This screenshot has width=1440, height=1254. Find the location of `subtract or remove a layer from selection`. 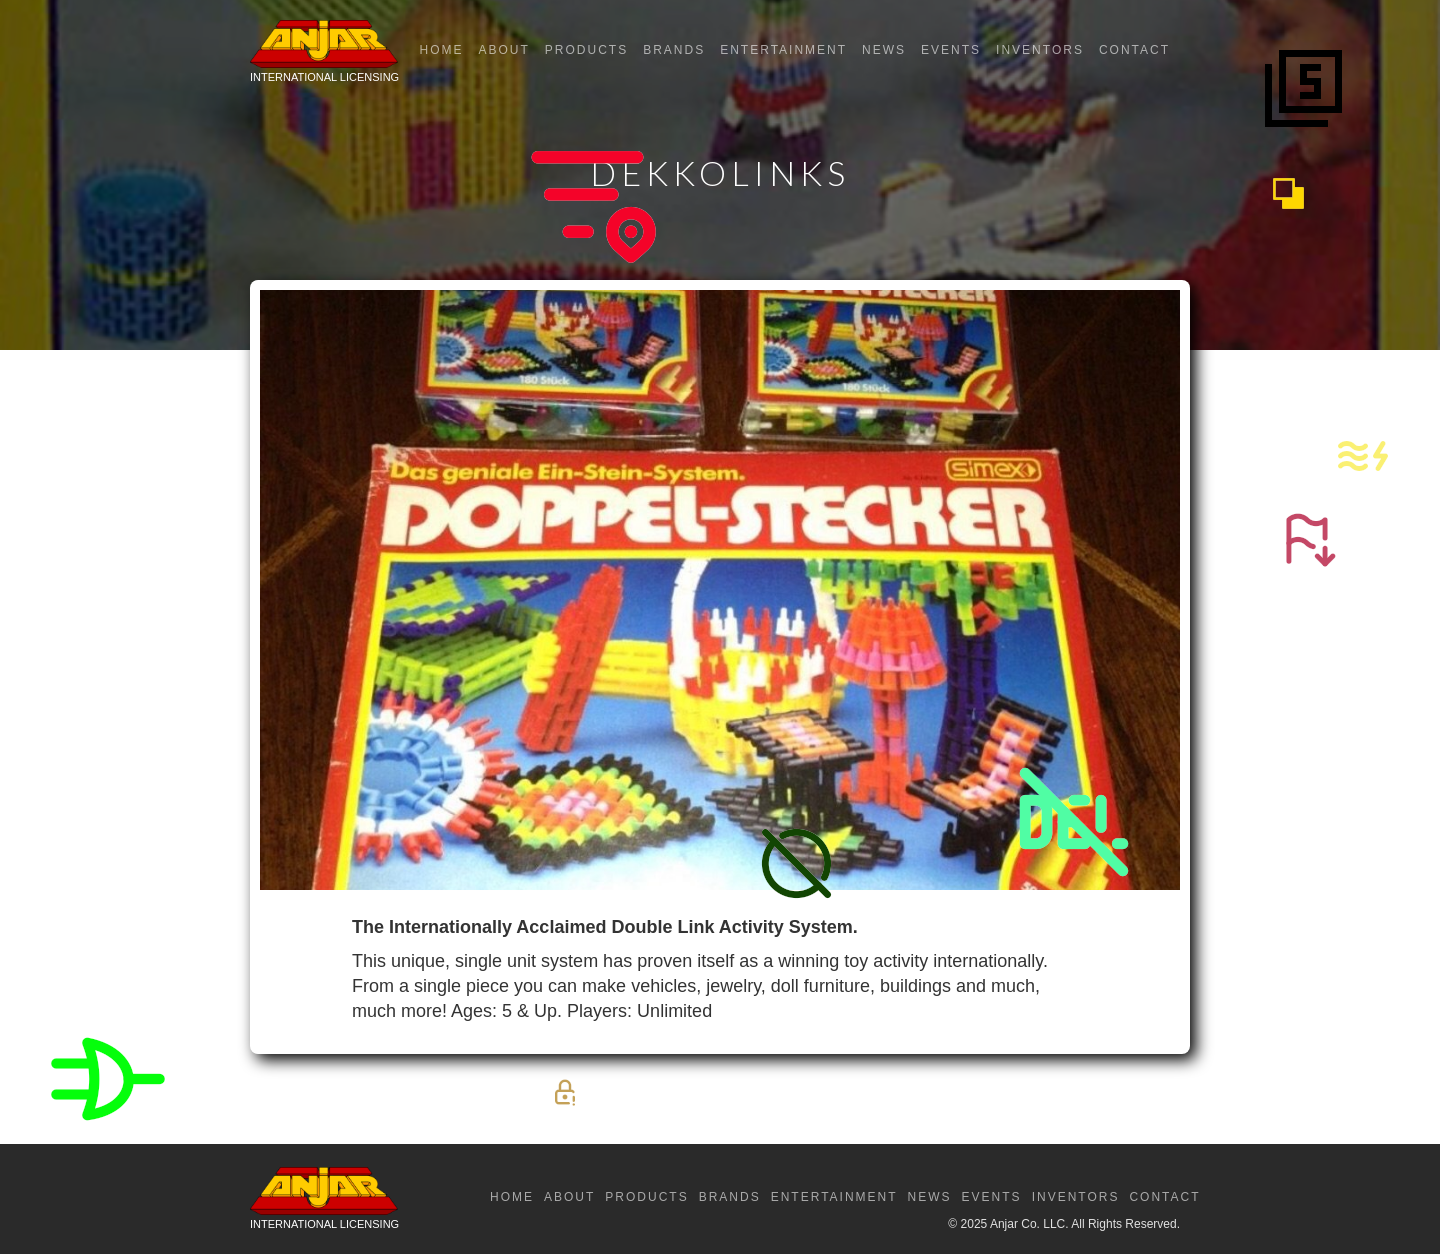

subtract or remove a layer from selection is located at coordinates (1288, 193).